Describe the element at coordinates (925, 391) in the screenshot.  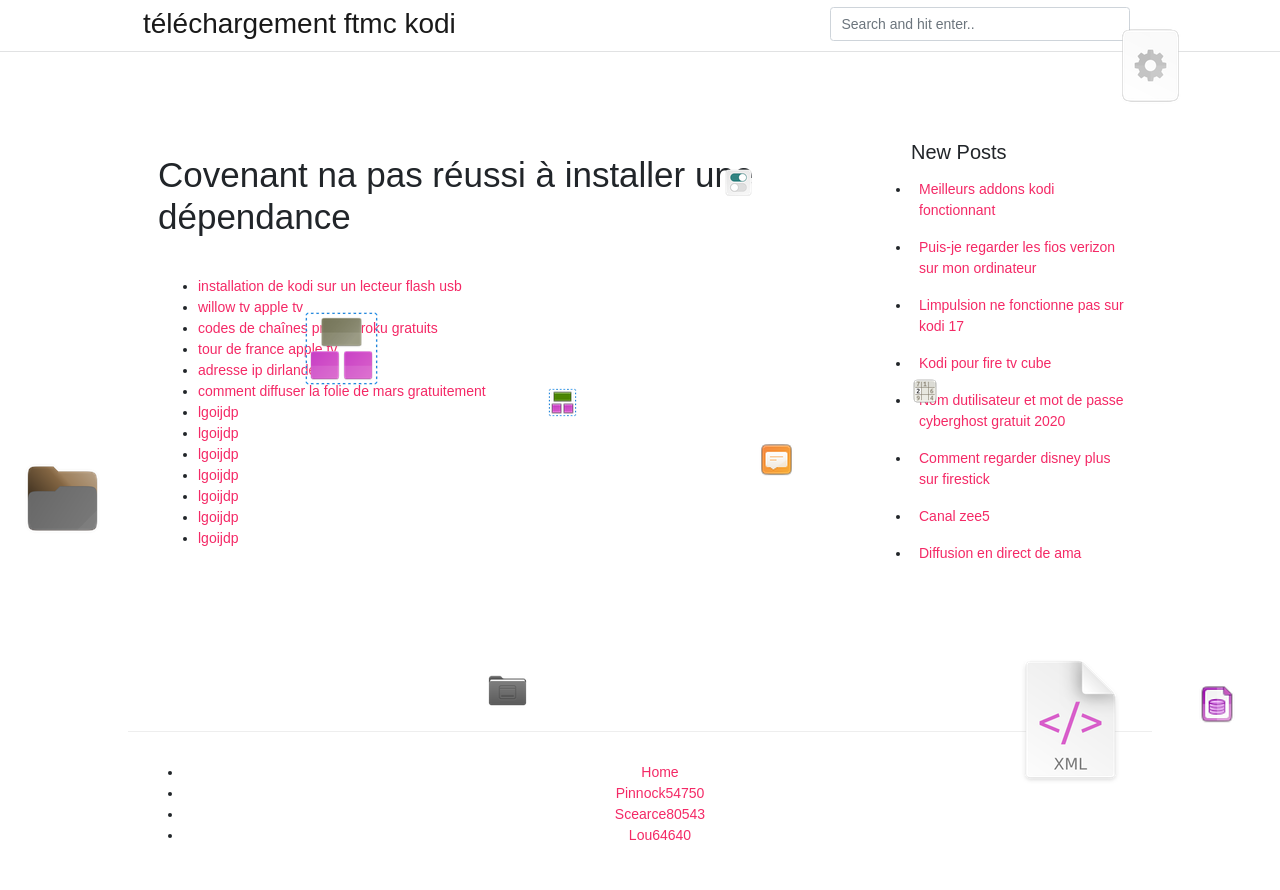
I see `launch gnome sudoku puzzle game` at that location.